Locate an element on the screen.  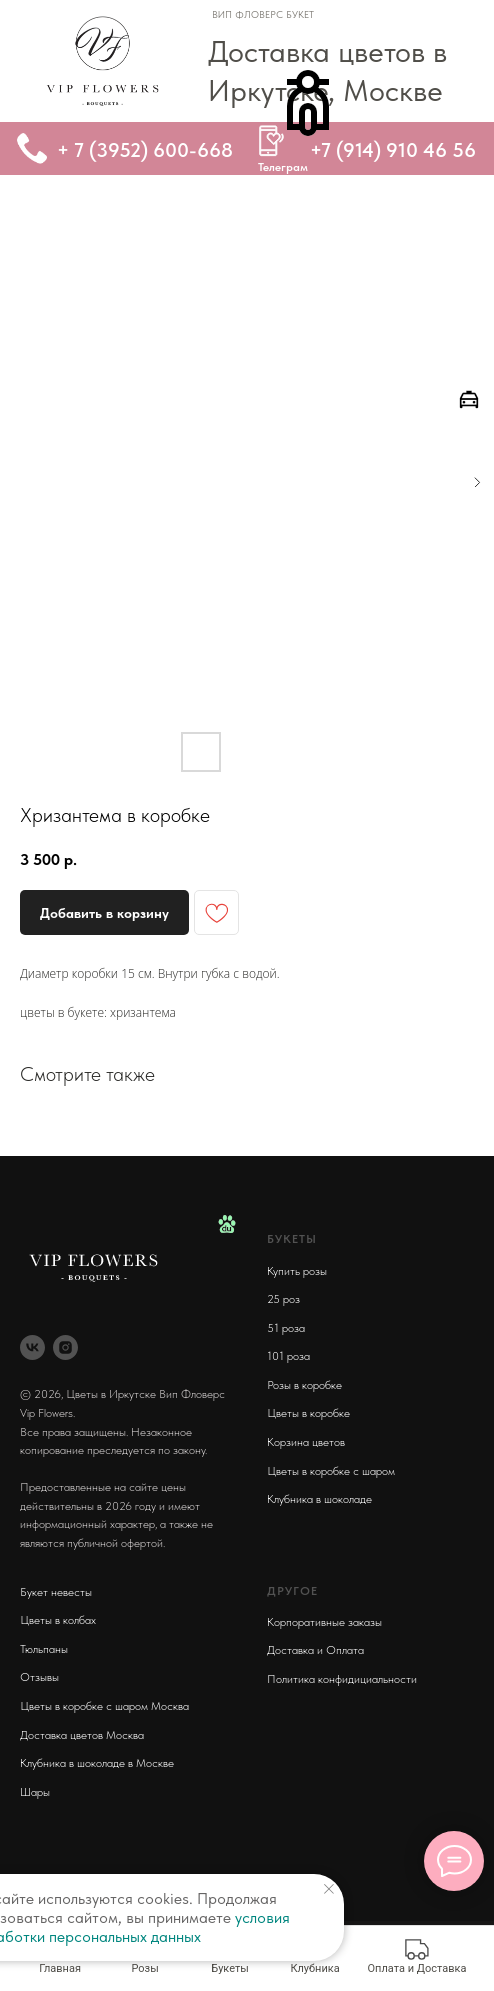
request a taxi or cab ride is located at coordinates (469, 399).